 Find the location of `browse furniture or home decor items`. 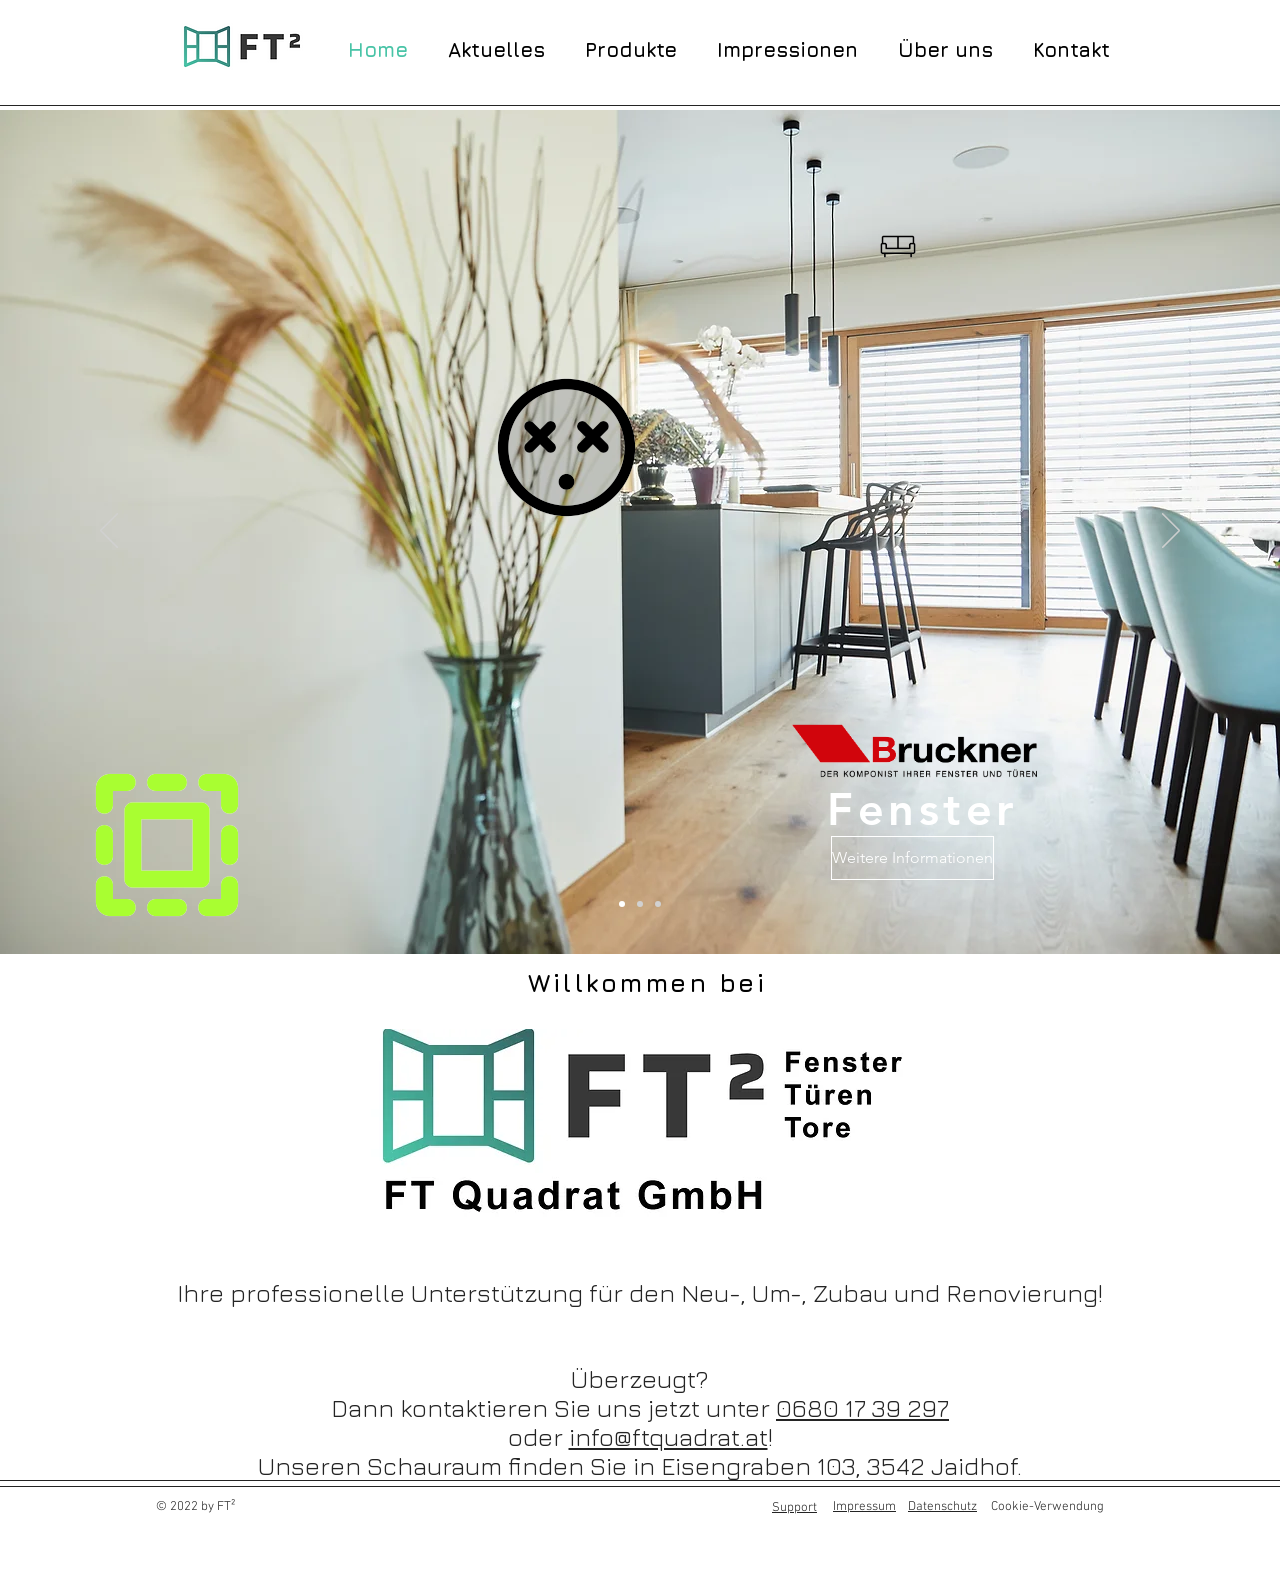

browse furniture or home decor items is located at coordinates (898, 246).